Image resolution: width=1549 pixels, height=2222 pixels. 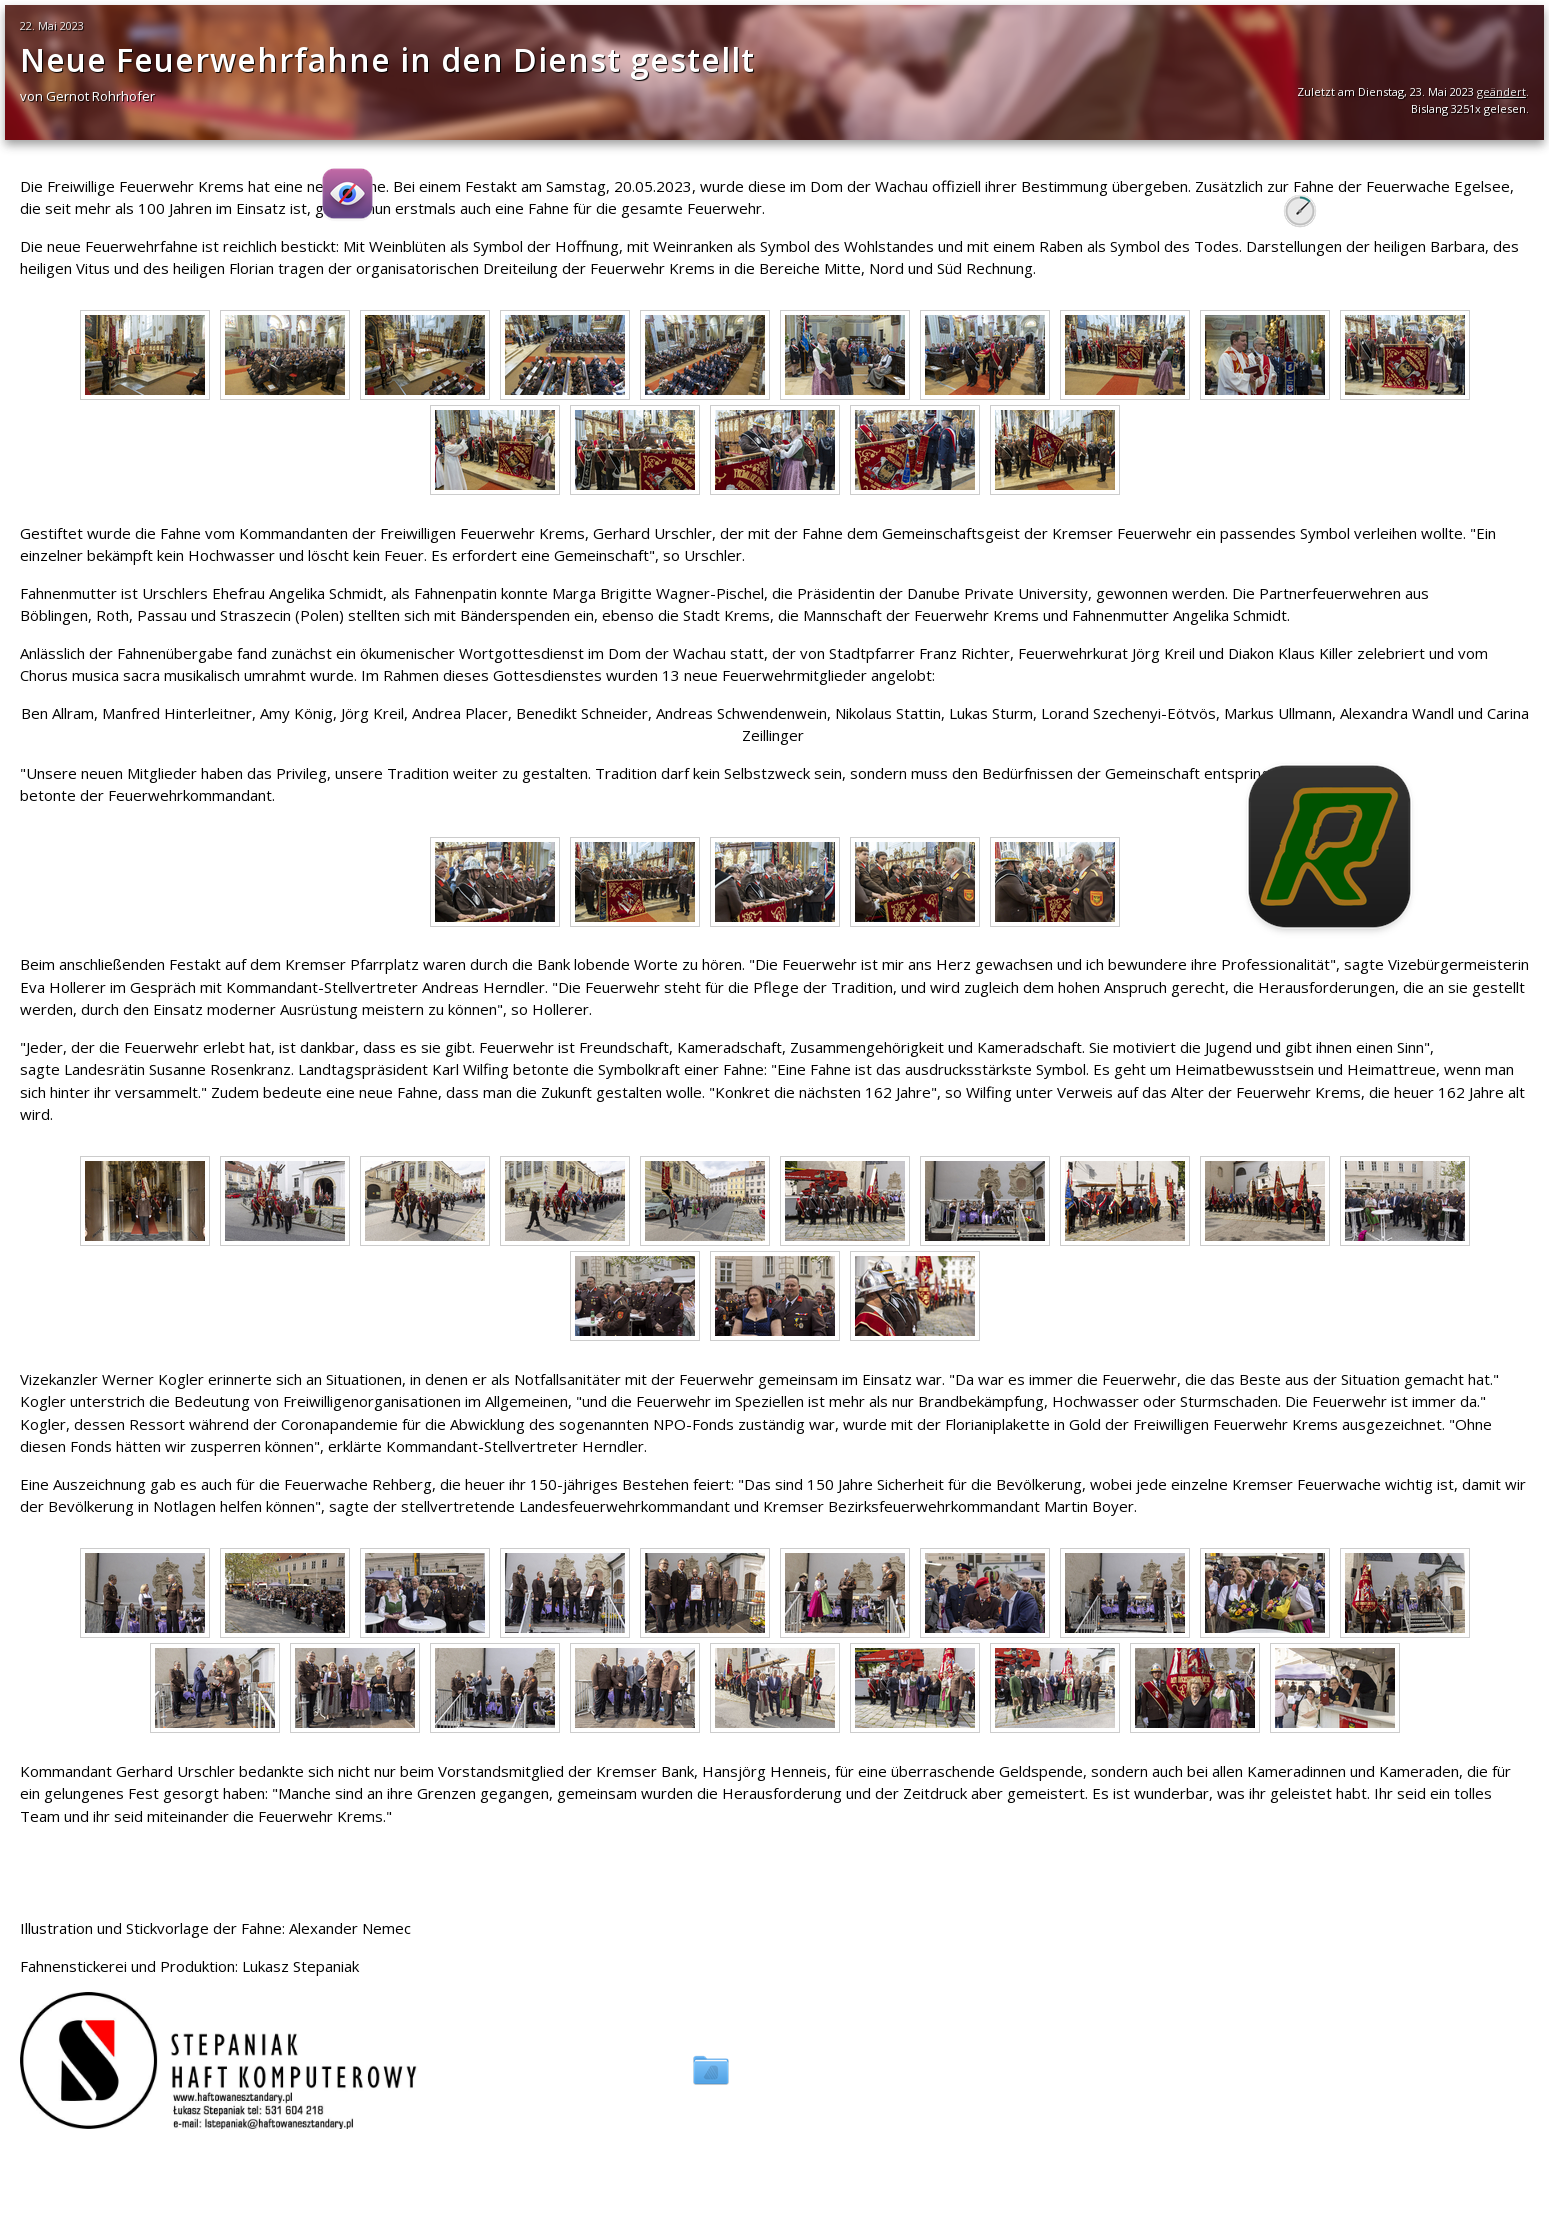 I want to click on launch Command & Conquer: Red Alert 2, so click(x=1329, y=846).